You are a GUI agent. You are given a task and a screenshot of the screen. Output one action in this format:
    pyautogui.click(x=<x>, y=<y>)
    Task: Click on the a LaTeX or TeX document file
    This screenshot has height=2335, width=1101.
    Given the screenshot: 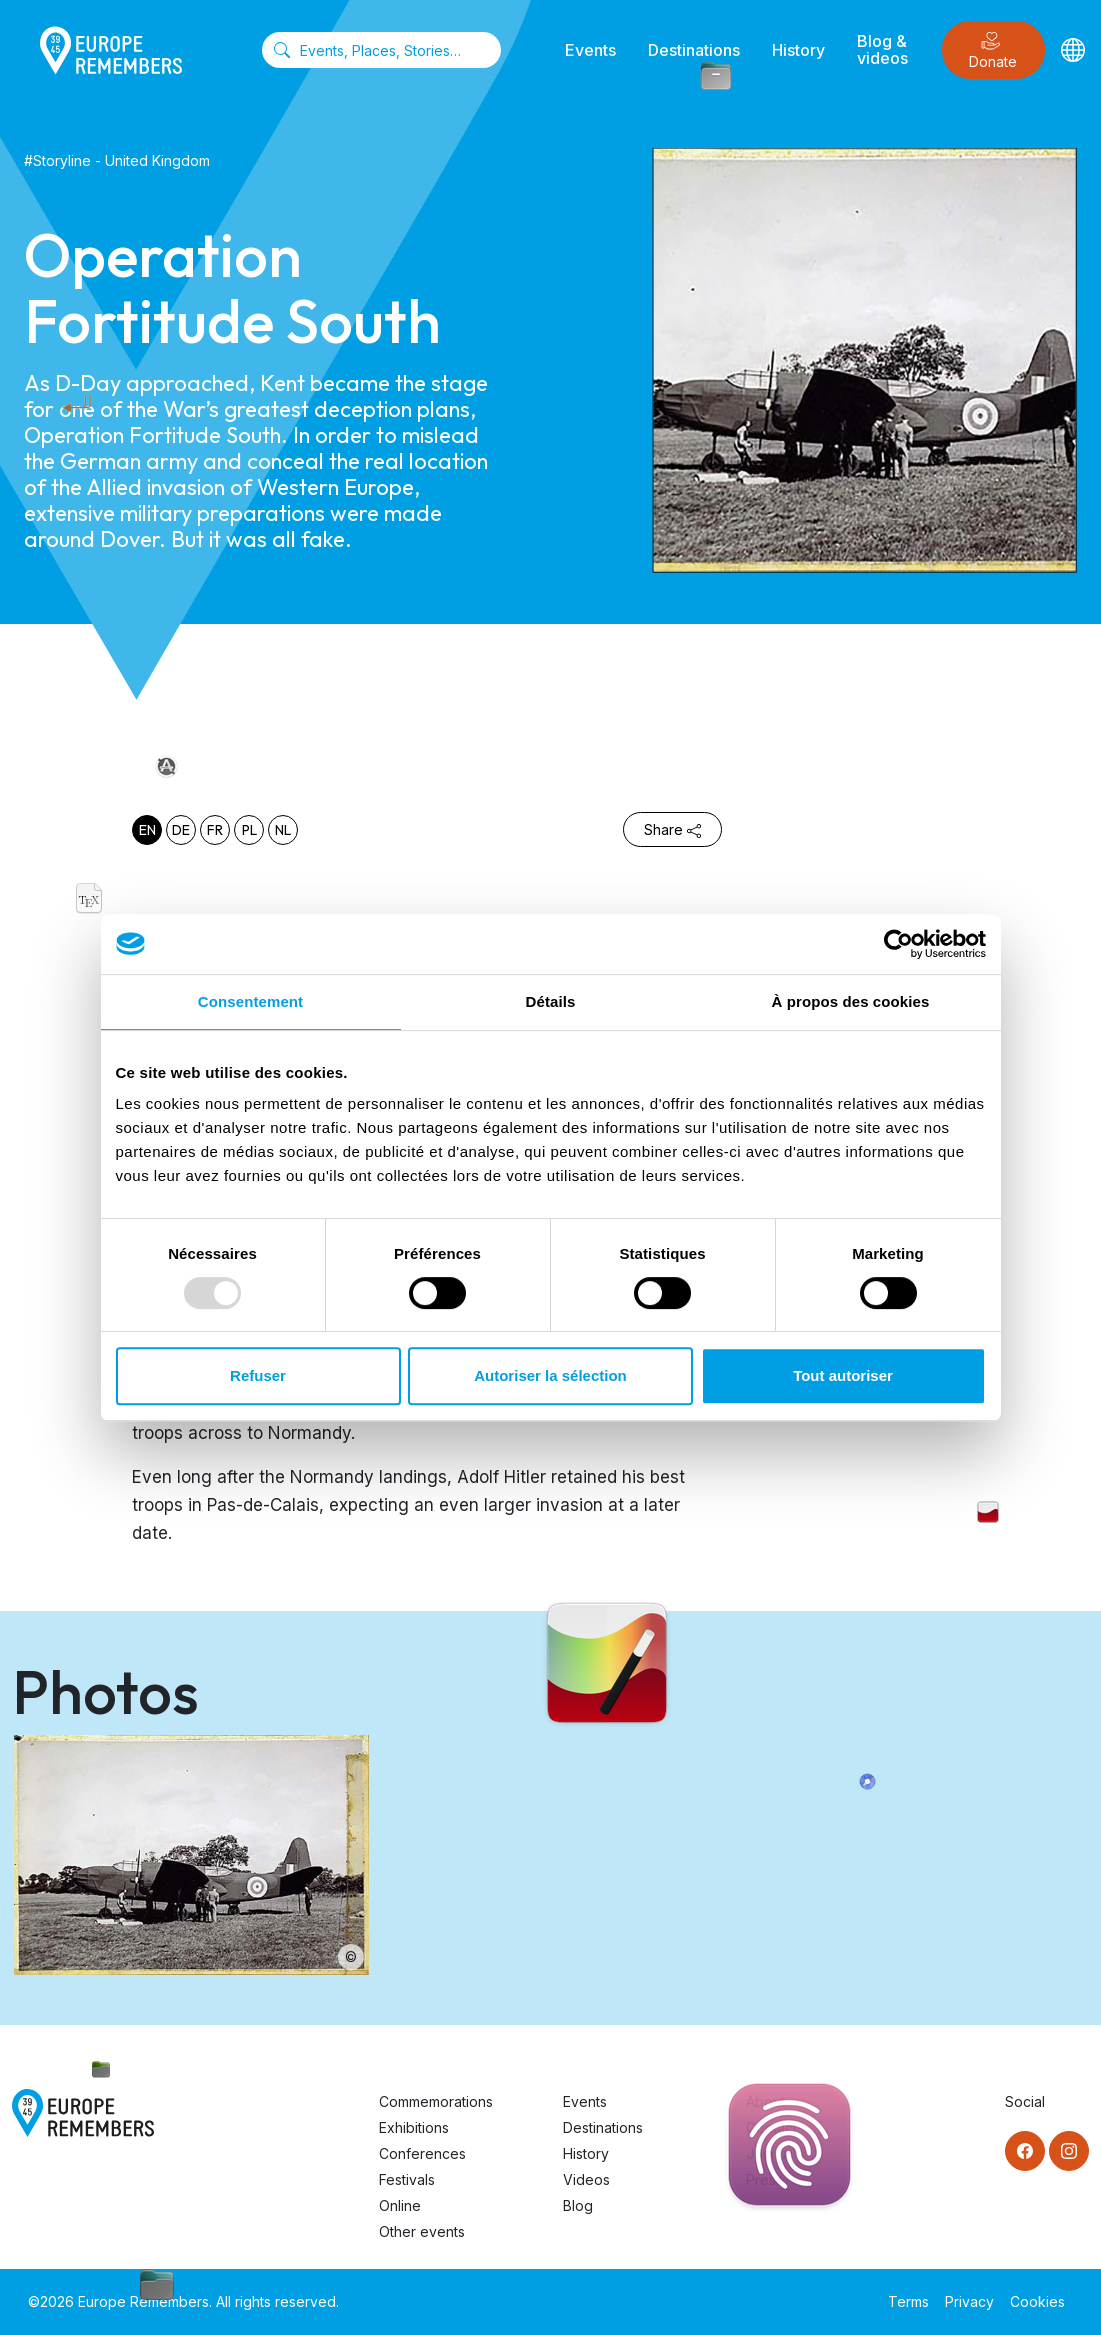 What is the action you would take?
    pyautogui.click(x=89, y=898)
    